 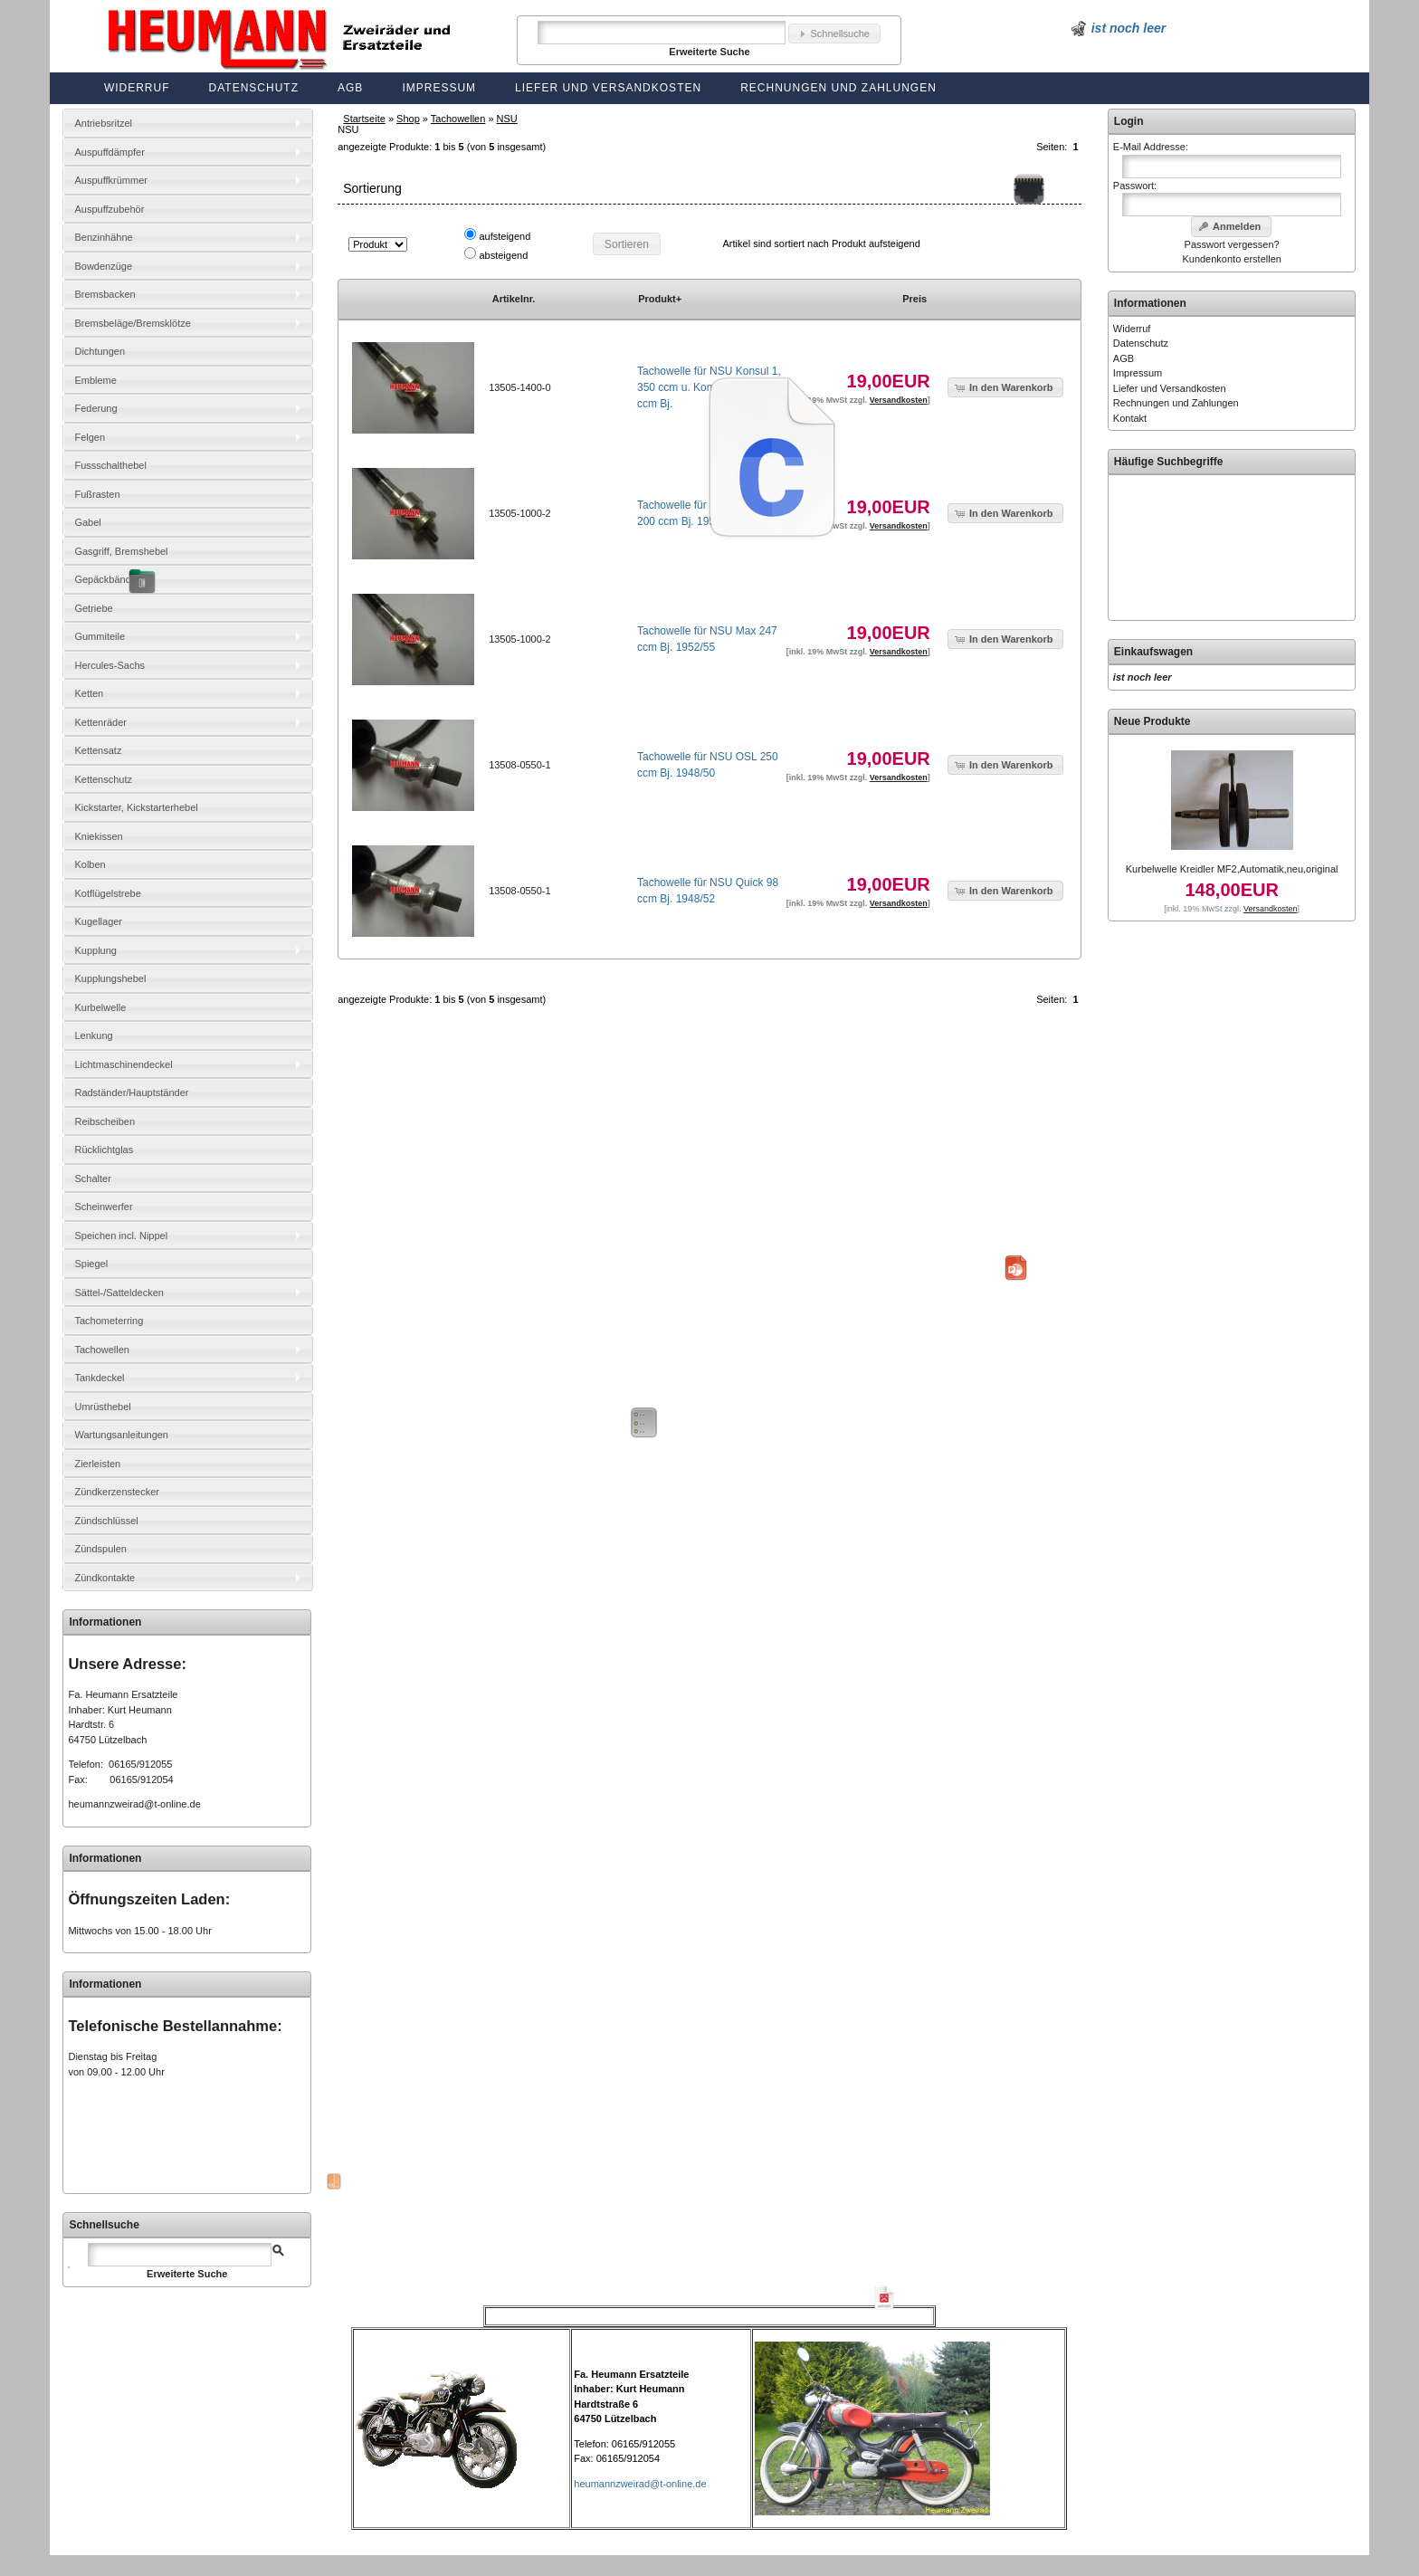 I want to click on open package manager application, so click(x=334, y=2181).